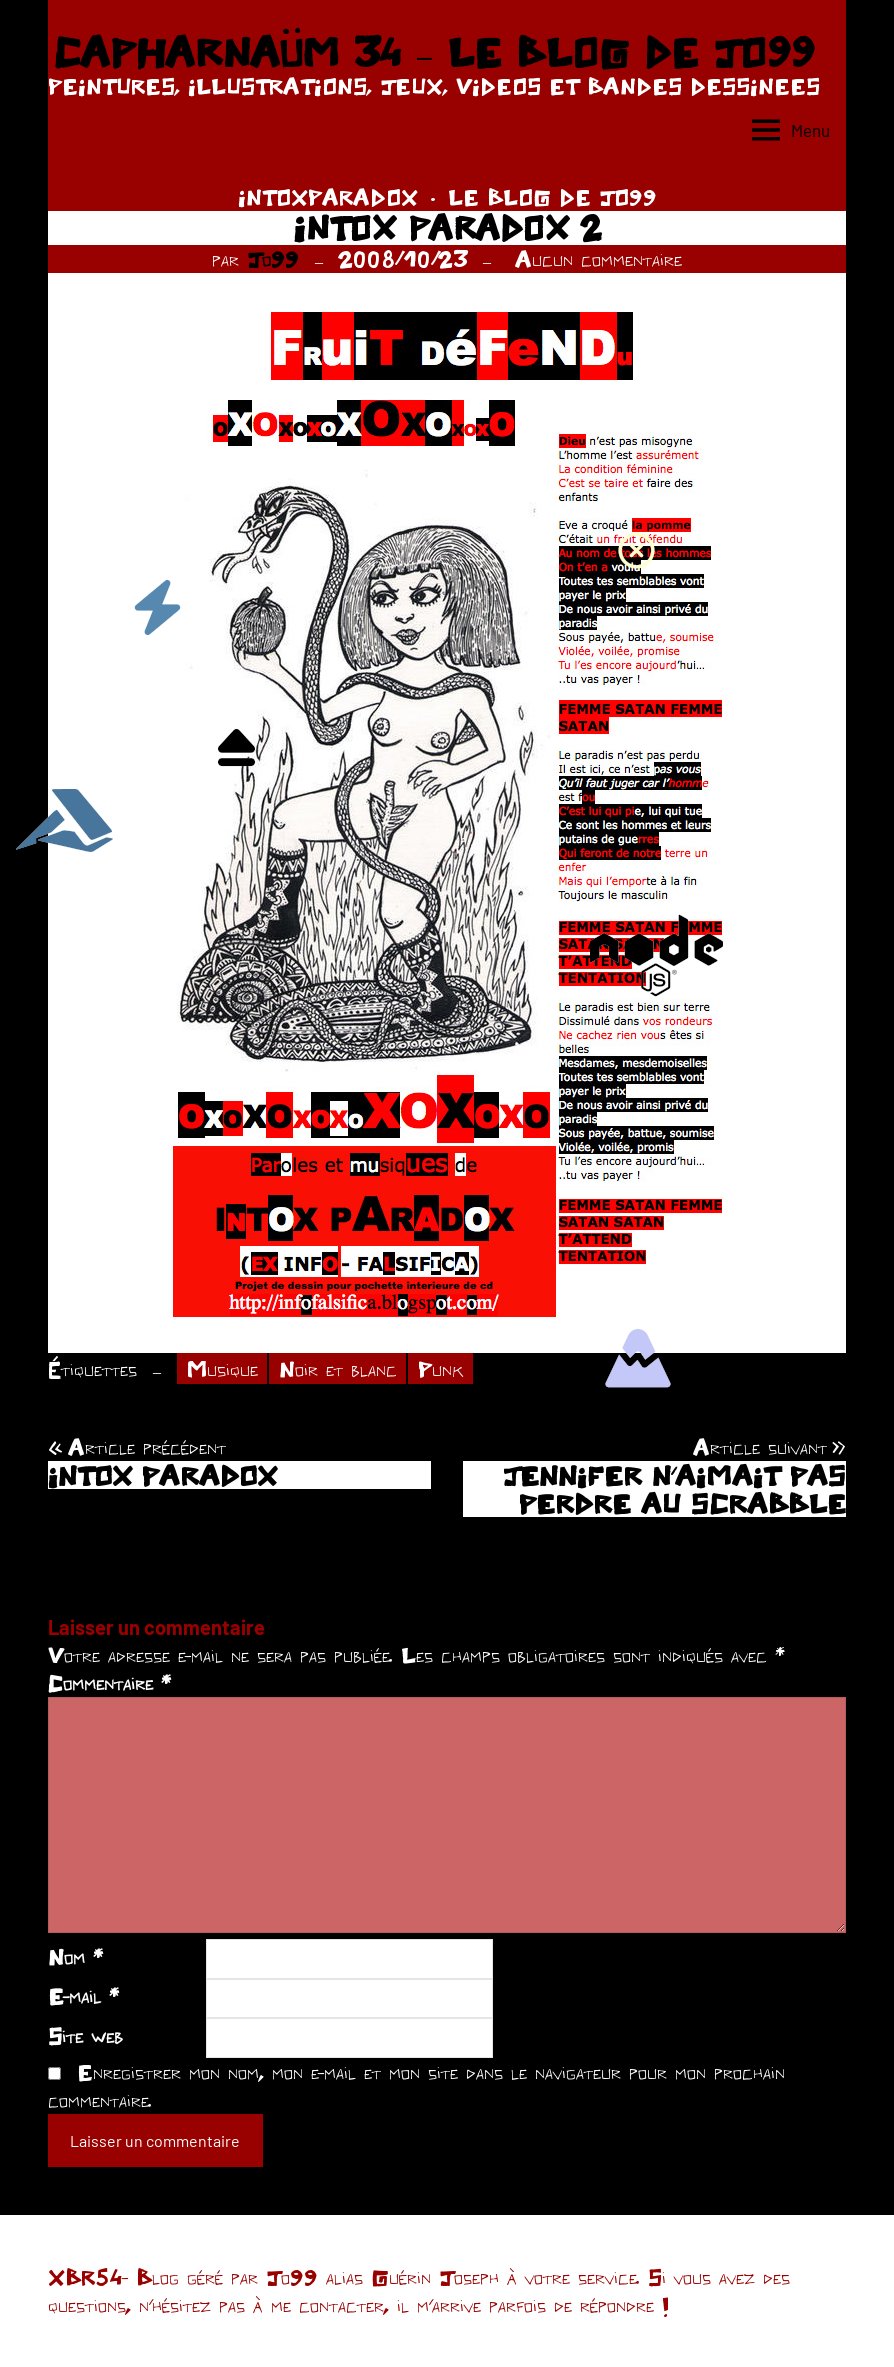 The height and width of the screenshot is (2367, 894). What do you see at coordinates (636, 550) in the screenshot?
I see `close or dismiss a dialog` at bounding box center [636, 550].